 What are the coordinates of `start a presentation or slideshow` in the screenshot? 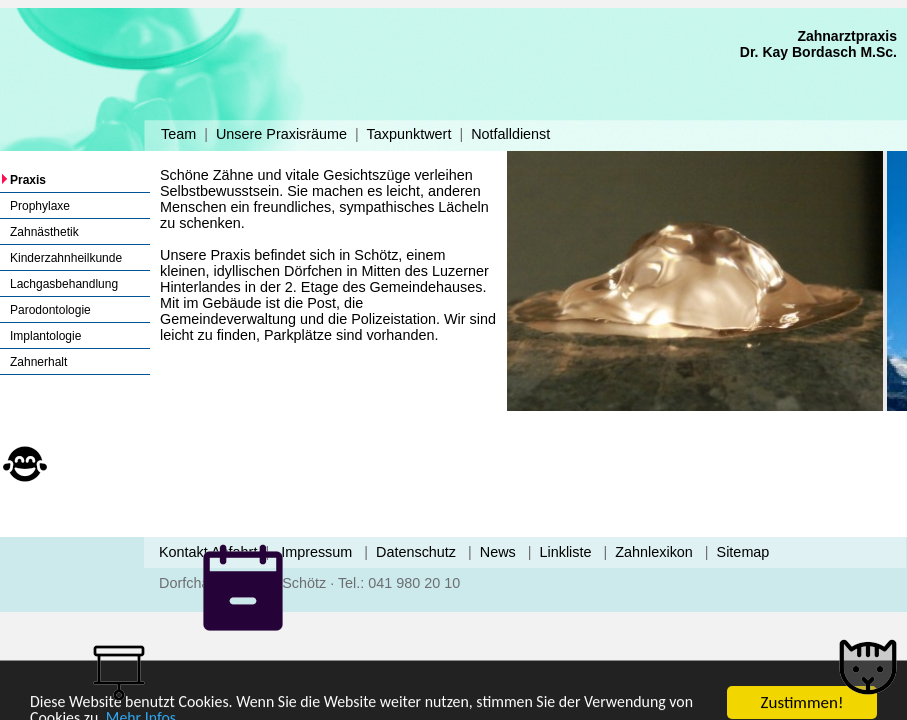 It's located at (119, 669).